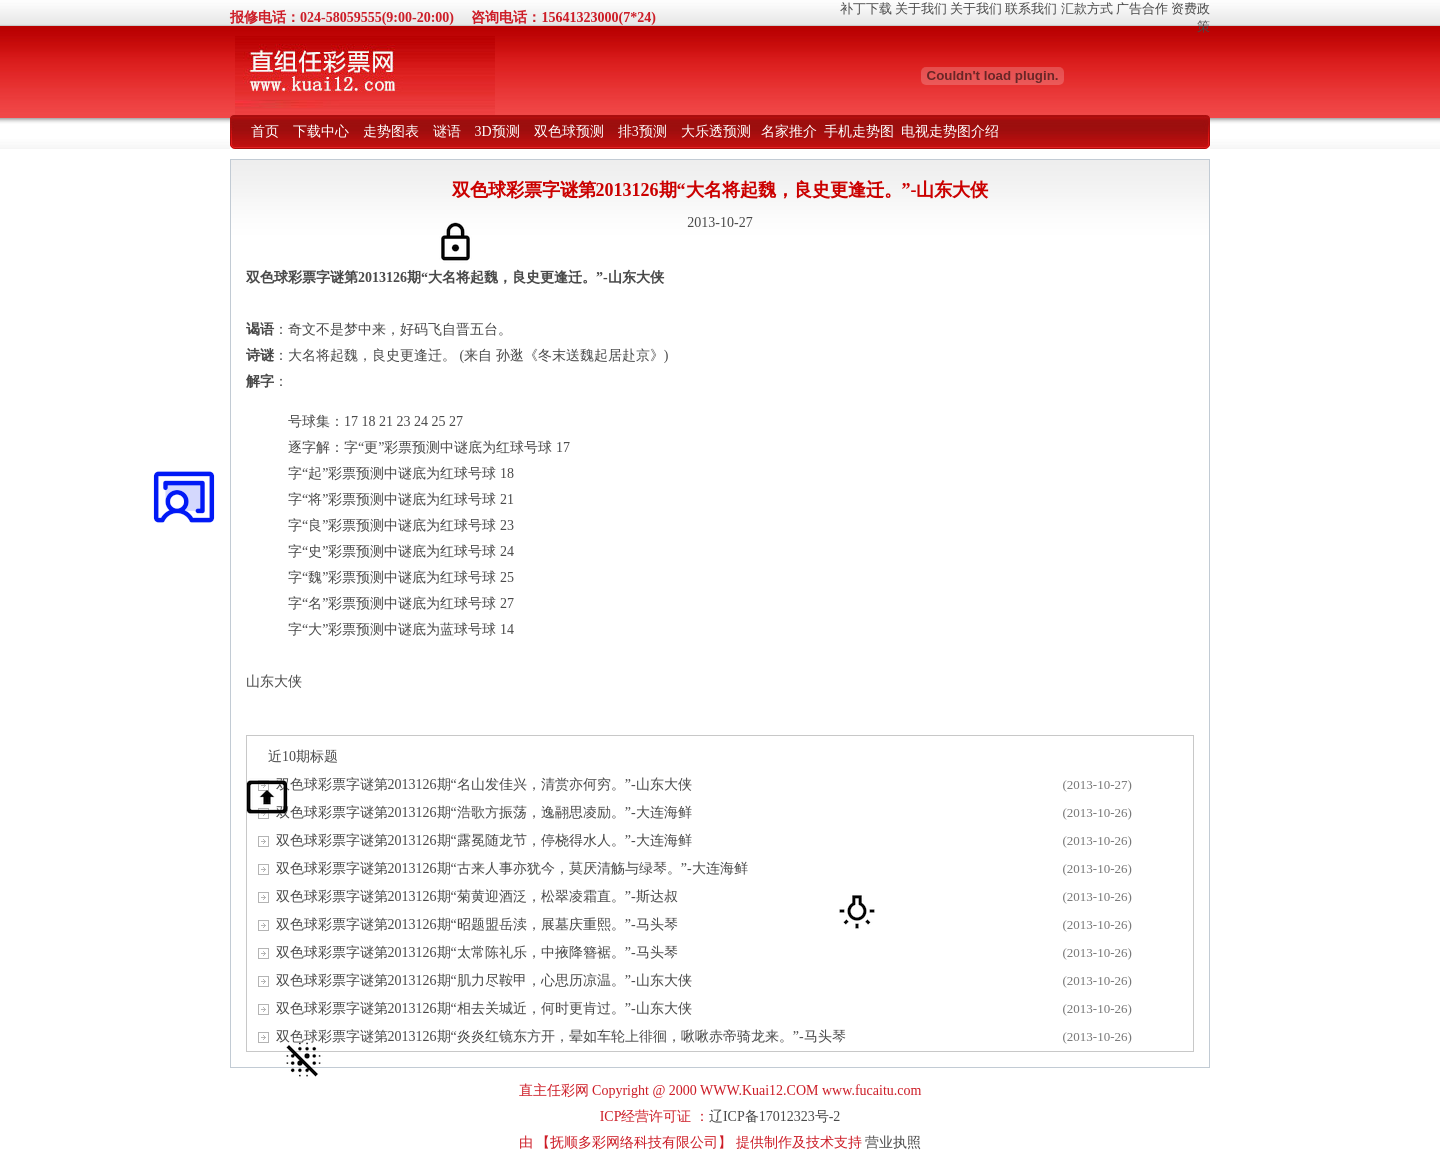 Image resolution: width=1440 pixels, height=1166 pixels. What do you see at coordinates (455, 242) in the screenshot?
I see `indicates a secure connection` at bounding box center [455, 242].